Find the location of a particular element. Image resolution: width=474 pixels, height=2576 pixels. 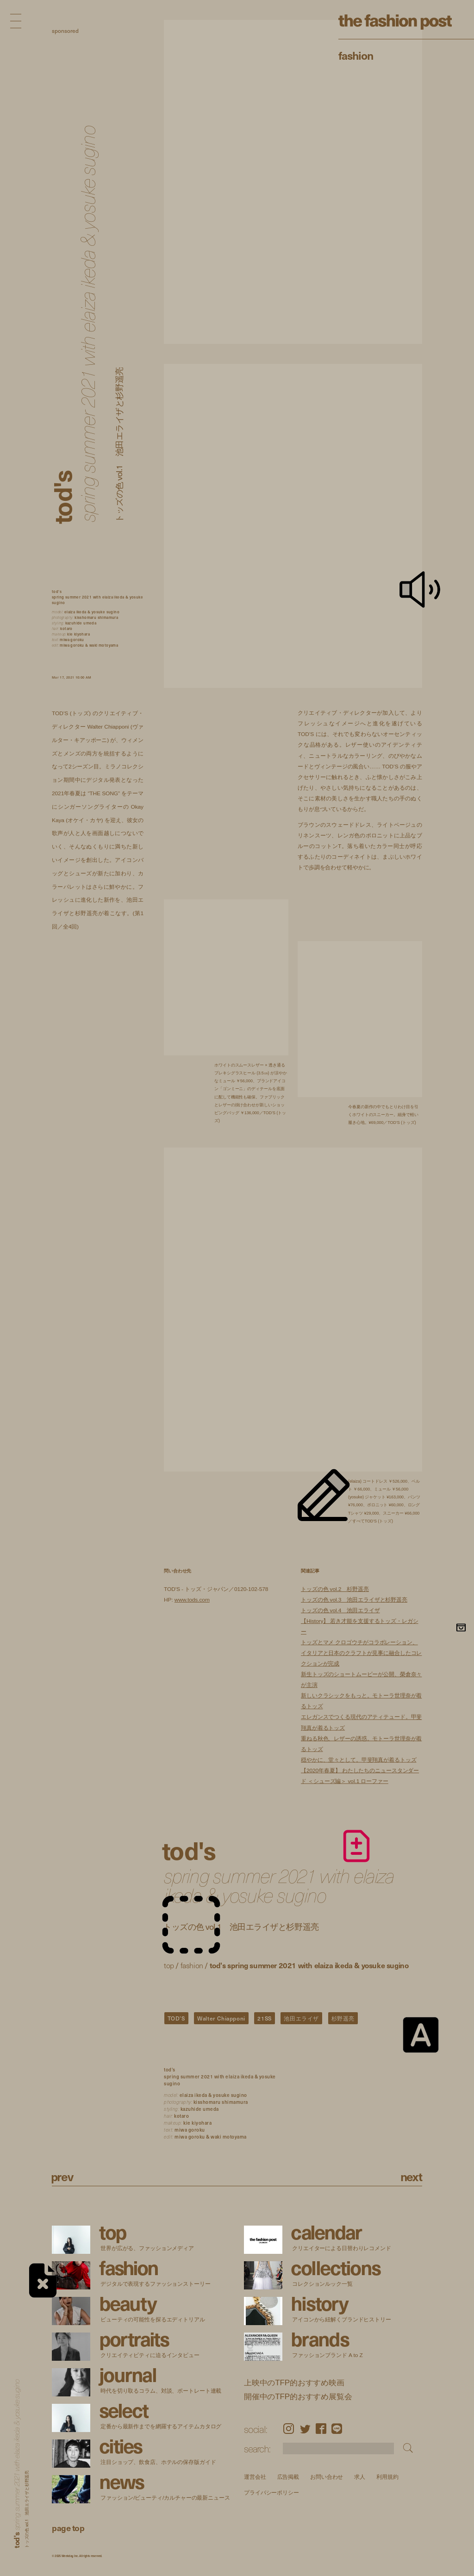

adjust volume to high is located at coordinates (419, 589).